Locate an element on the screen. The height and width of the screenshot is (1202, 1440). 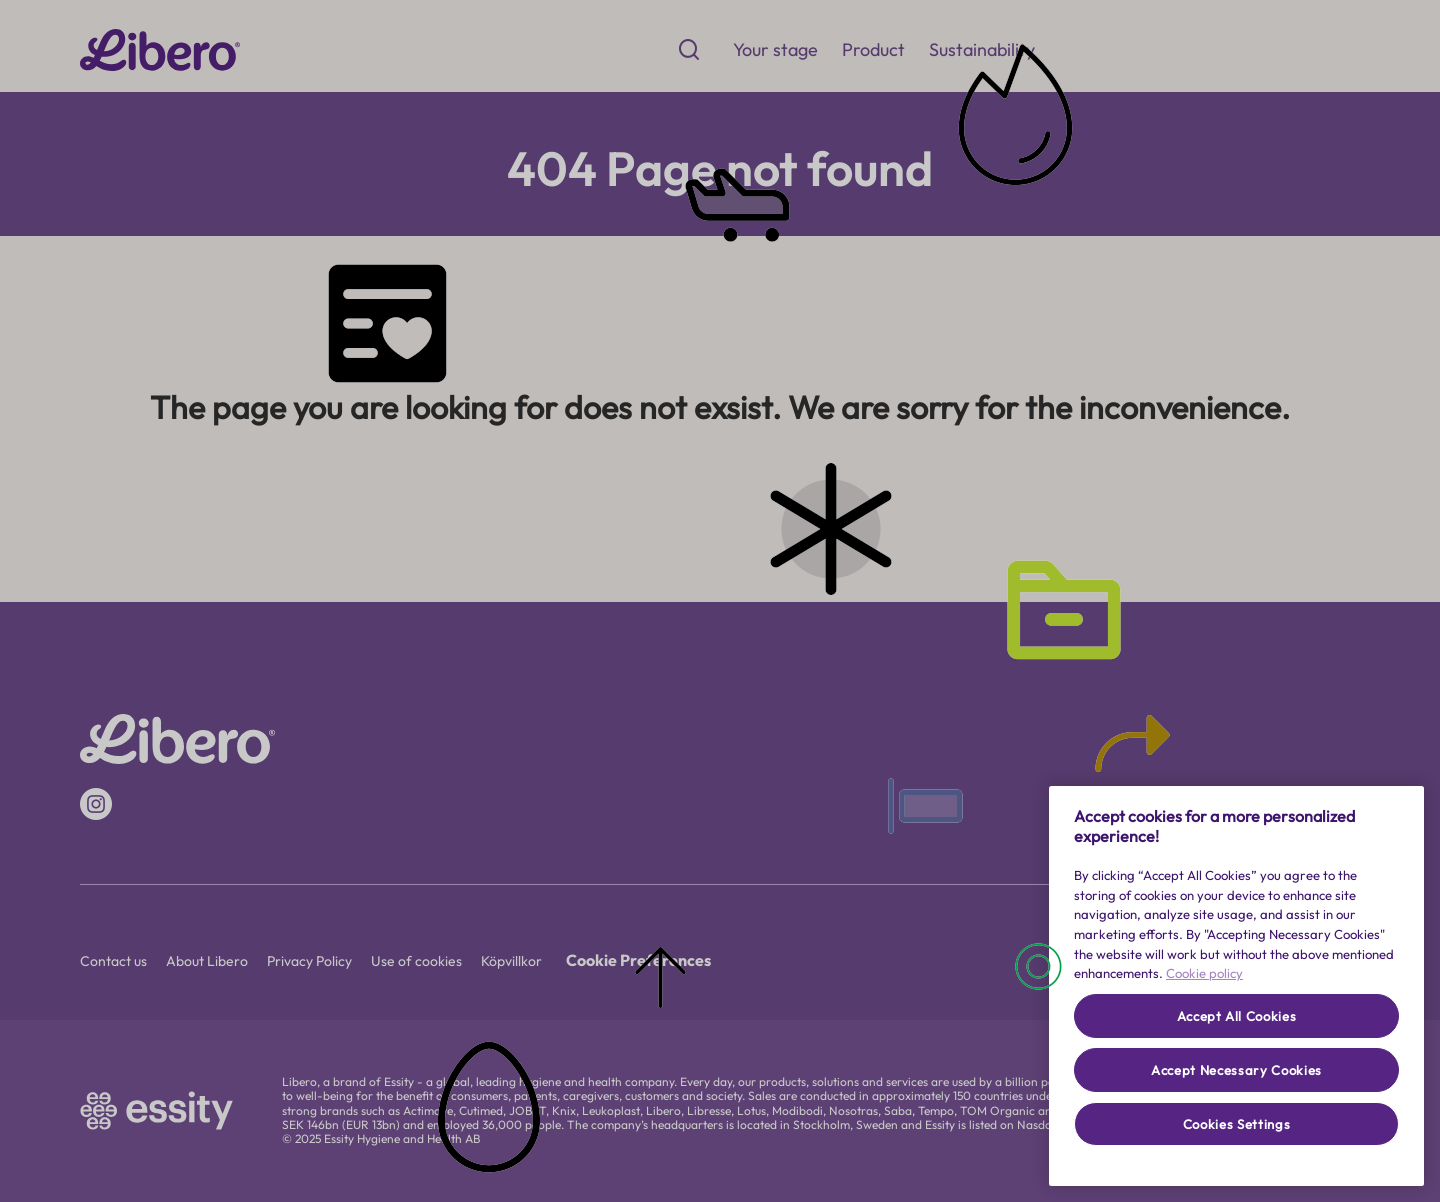
unselected radio button option is located at coordinates (1038, 966).